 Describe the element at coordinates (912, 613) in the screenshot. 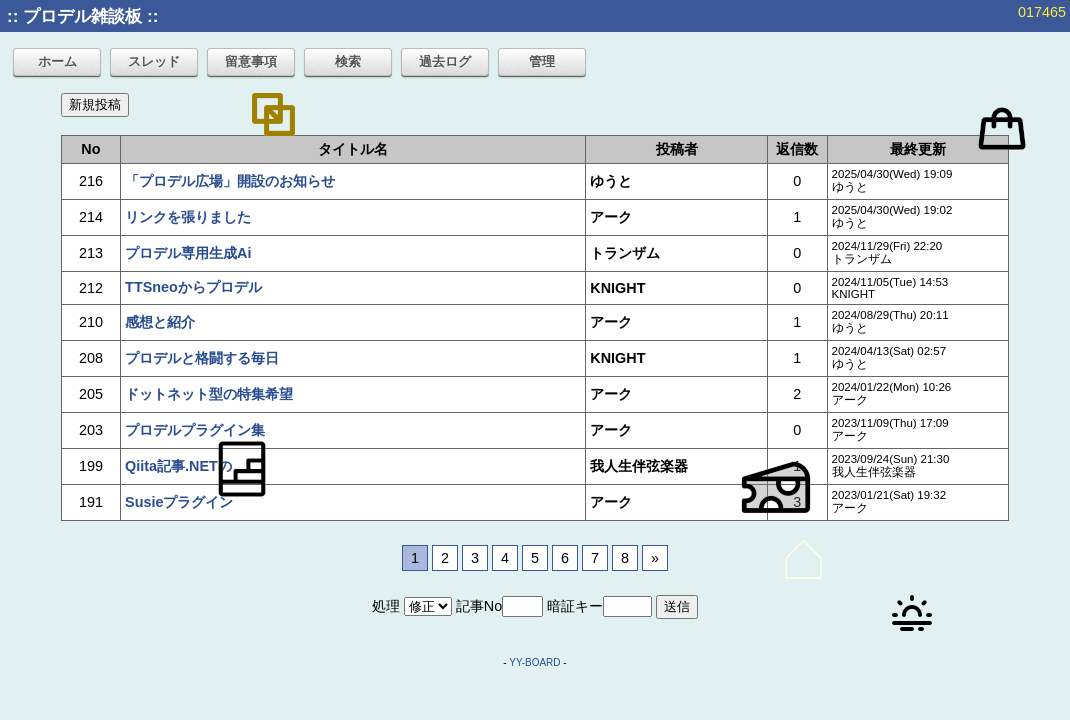

I see `view sunset time or golden hour info` at that location.